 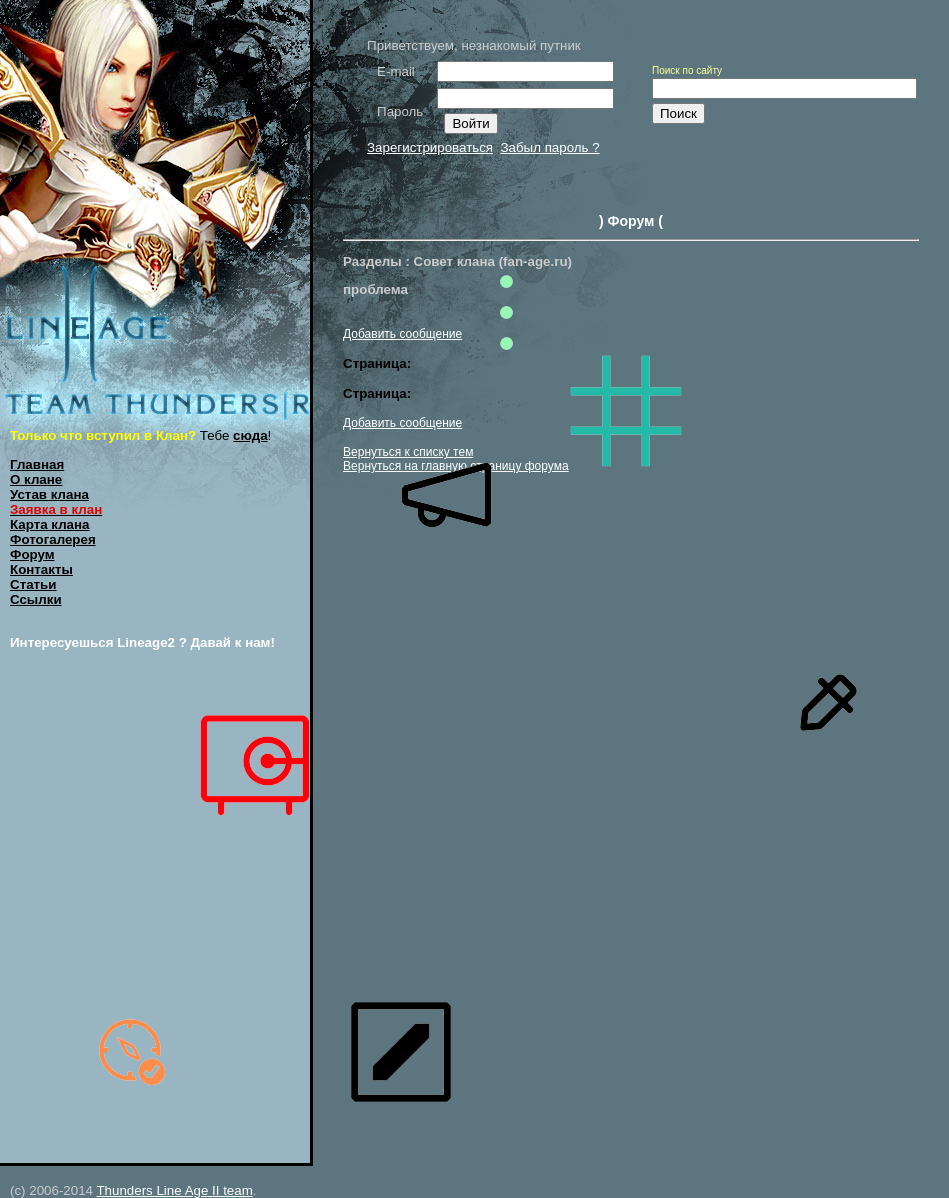 What do you see at coordinates (255, 761) in the screenshot?
I see `access secure storage or vault` at bounding box center [255, 761].